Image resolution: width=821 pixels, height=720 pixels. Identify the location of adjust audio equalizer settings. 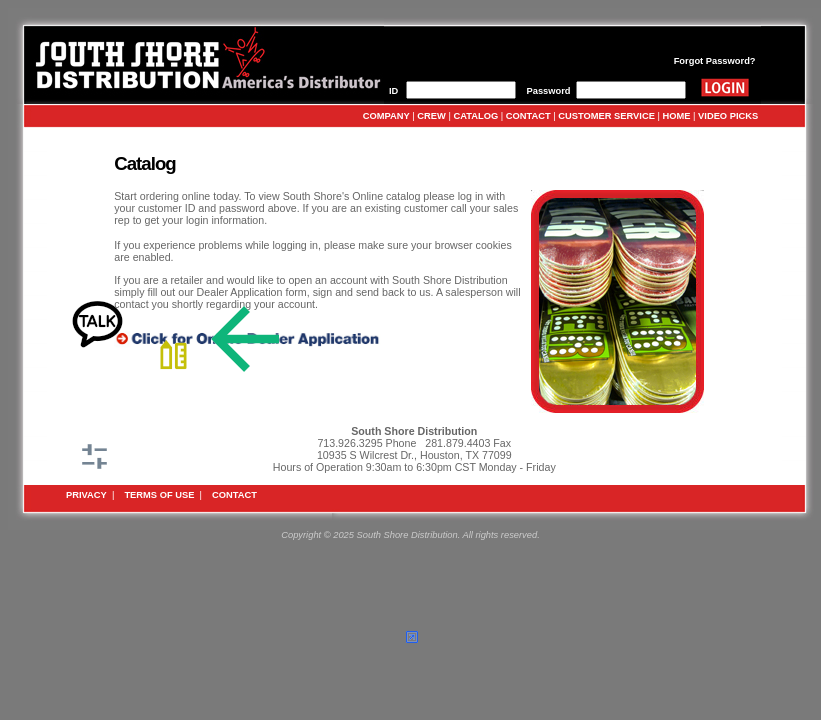
(94, 456).